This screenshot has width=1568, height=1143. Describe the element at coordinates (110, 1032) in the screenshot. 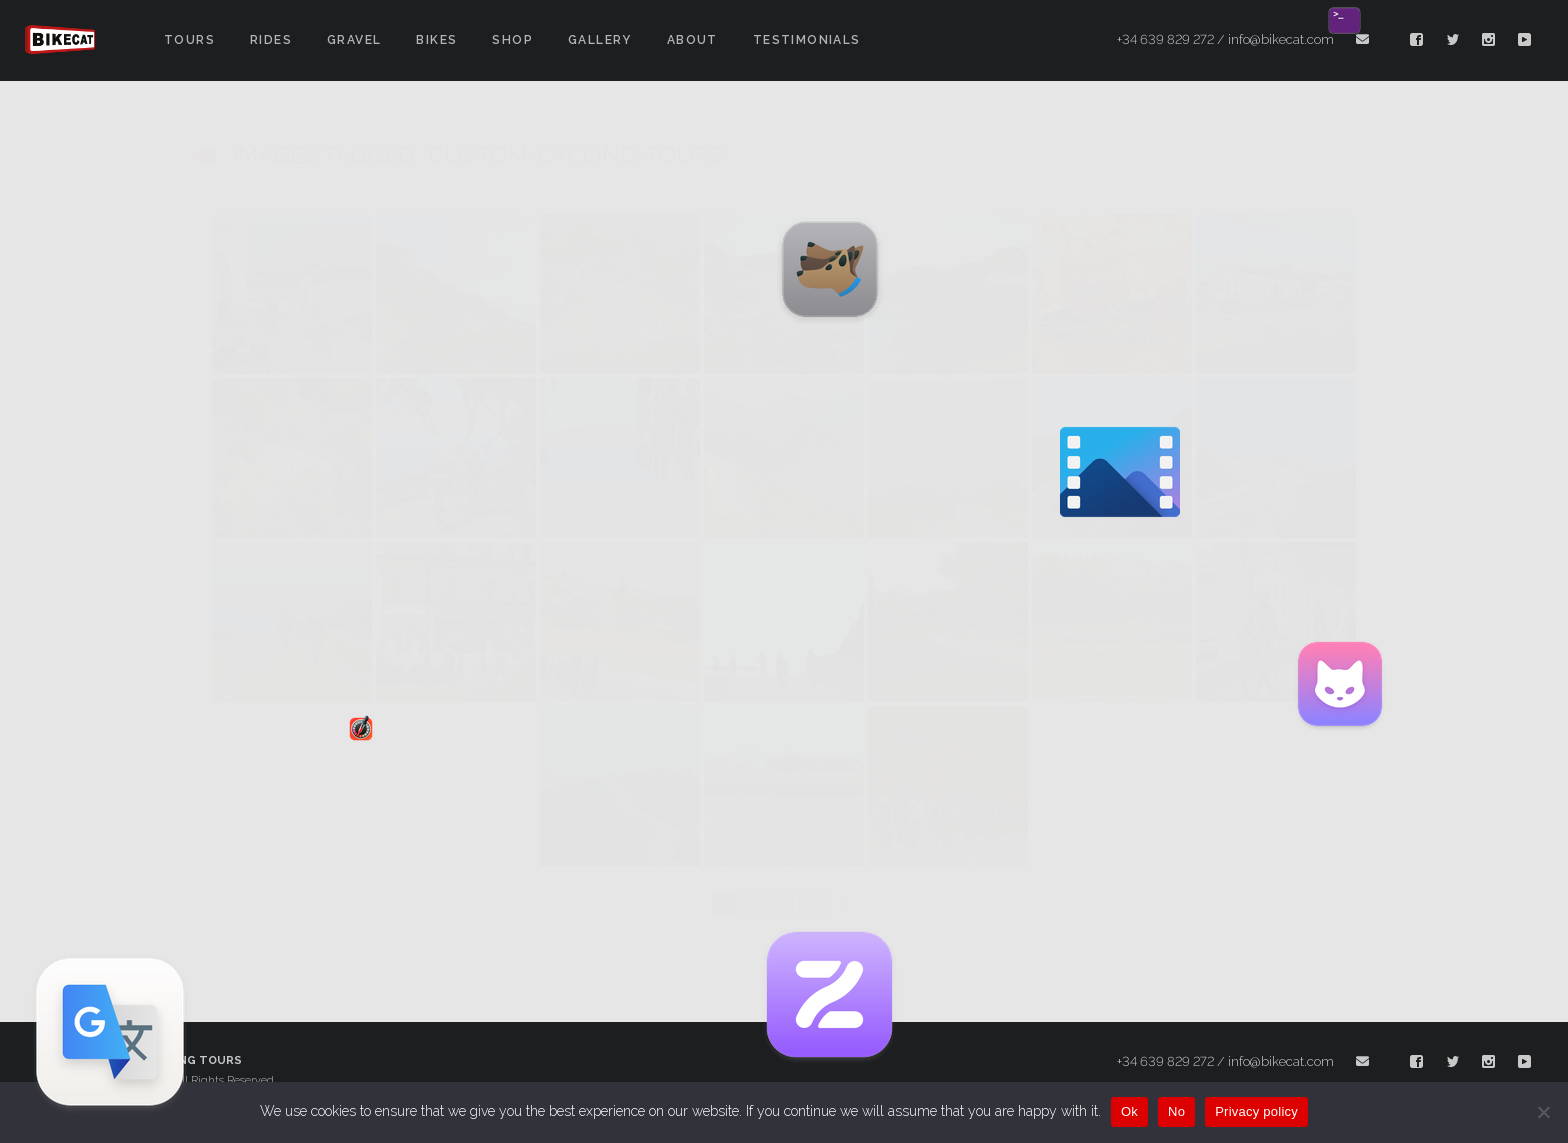

I see `open google translate app` at that location.